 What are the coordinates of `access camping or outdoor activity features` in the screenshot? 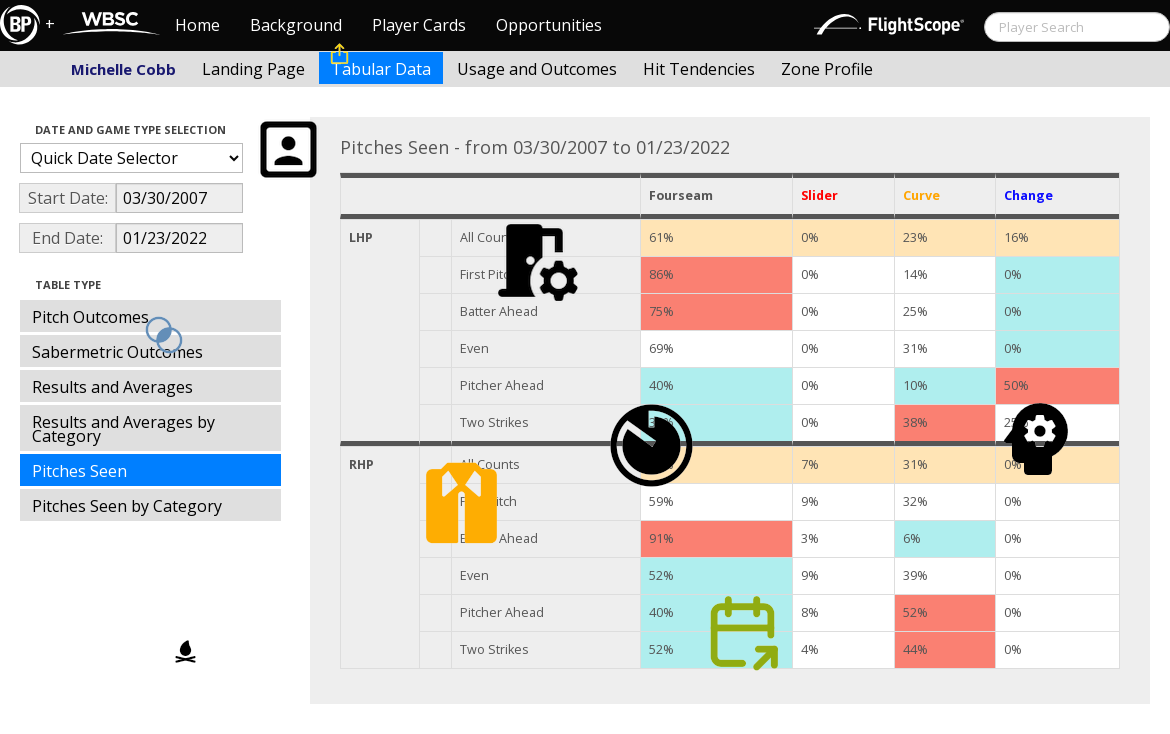 It's located at (185, 651).